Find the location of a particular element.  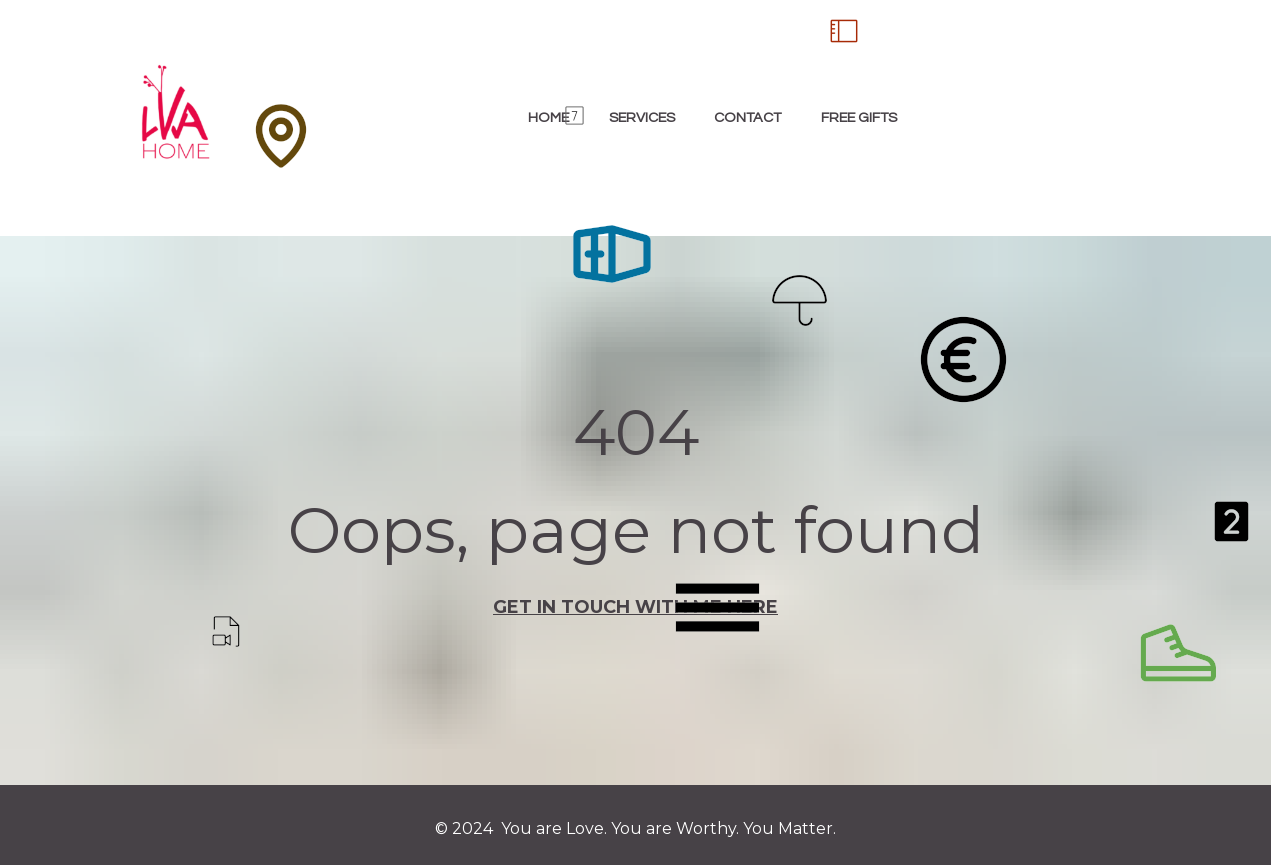

view shipping or freight details is located at coordinates (612, 254).